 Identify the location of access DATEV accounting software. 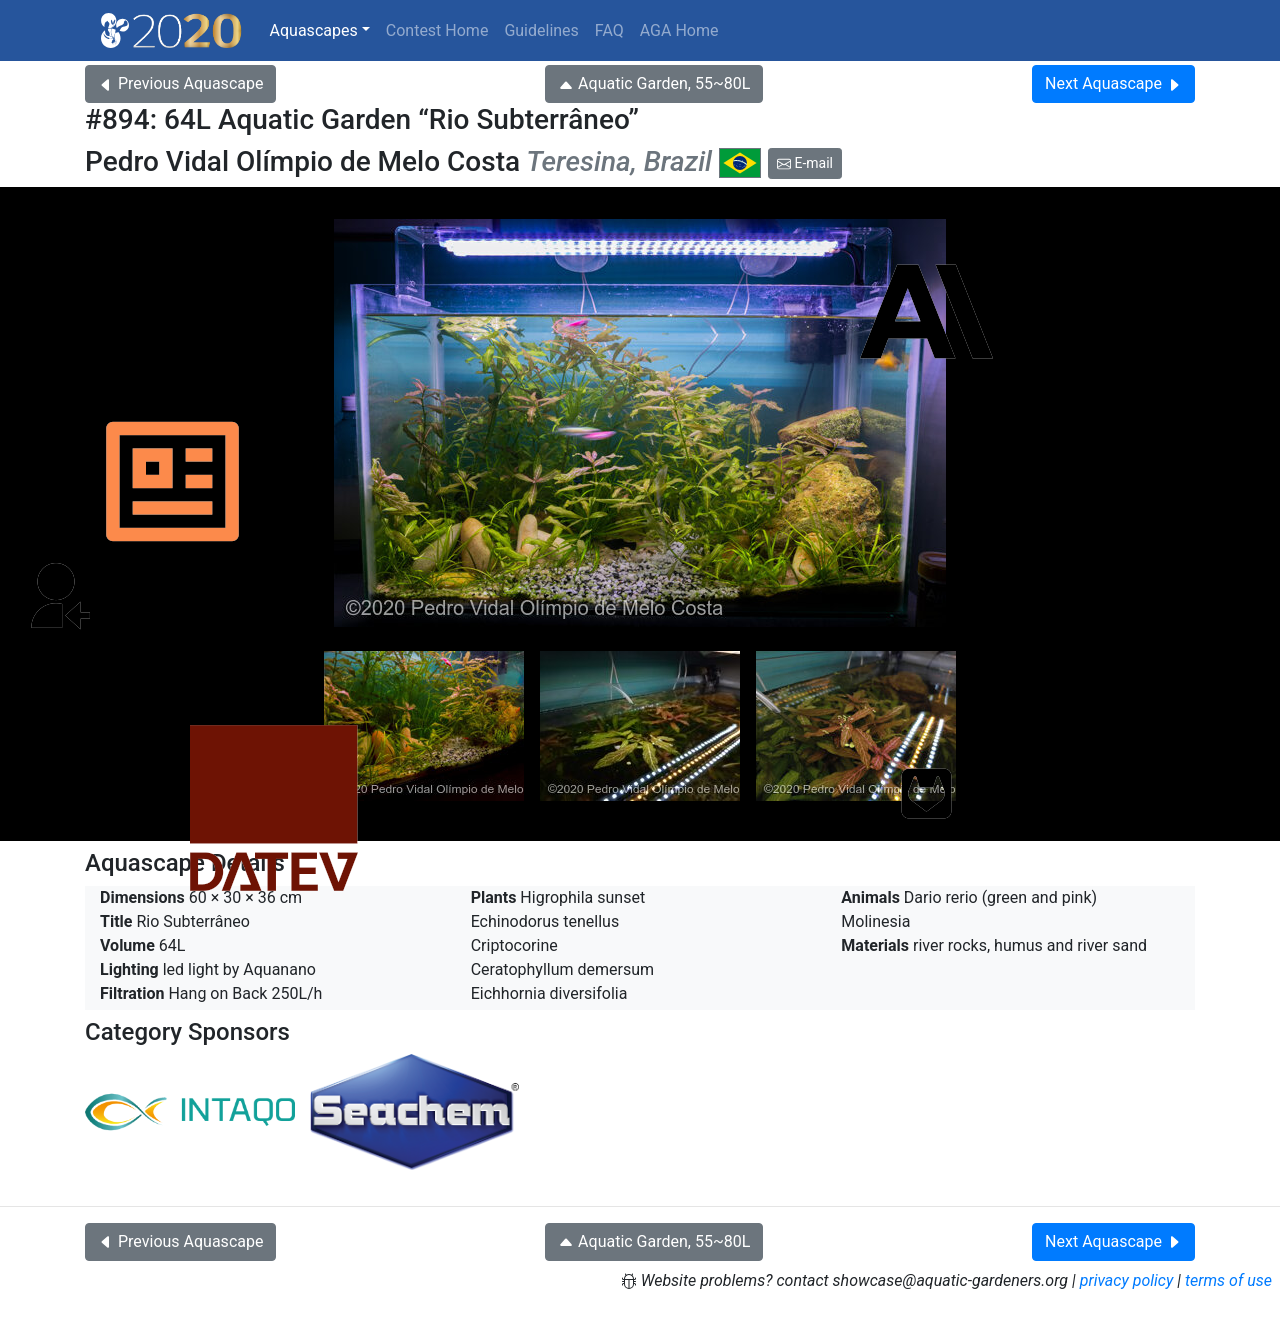
(274, 808).